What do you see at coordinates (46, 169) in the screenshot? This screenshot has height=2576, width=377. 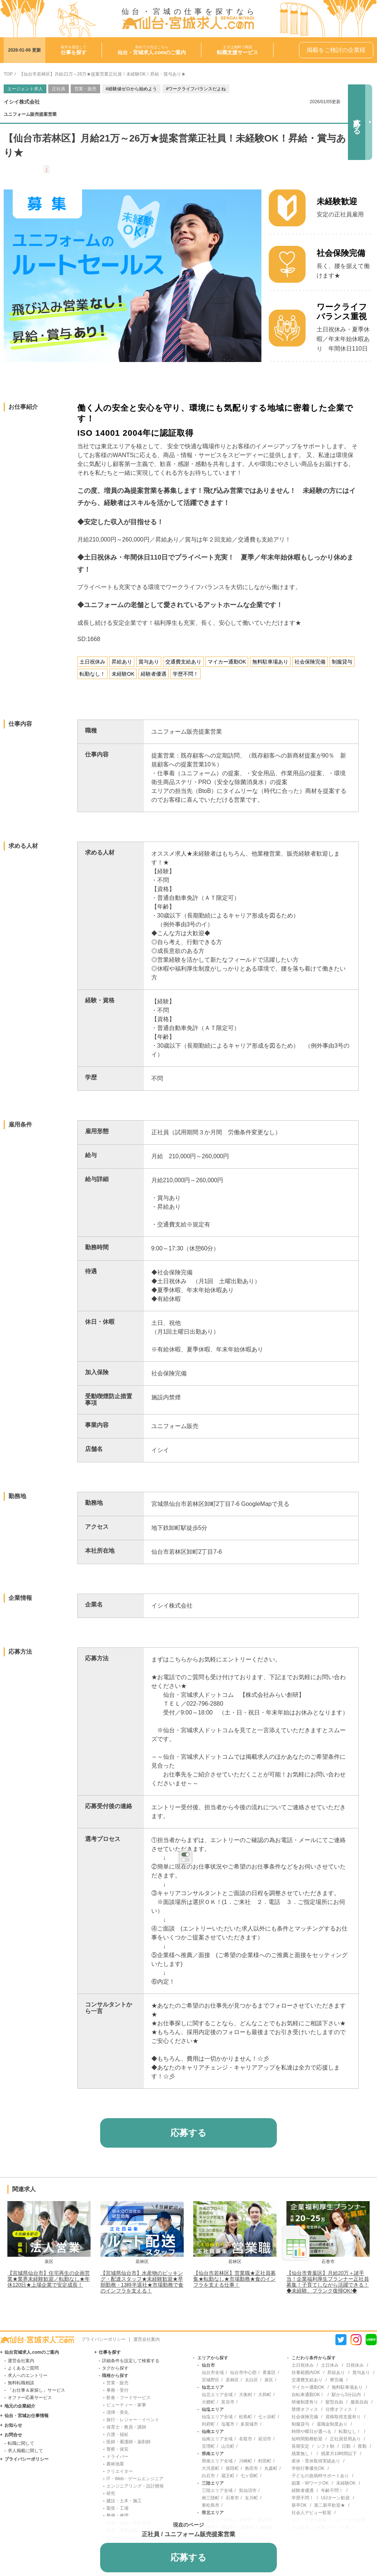 I see `a java source code file` at bounding box center [46, 169].